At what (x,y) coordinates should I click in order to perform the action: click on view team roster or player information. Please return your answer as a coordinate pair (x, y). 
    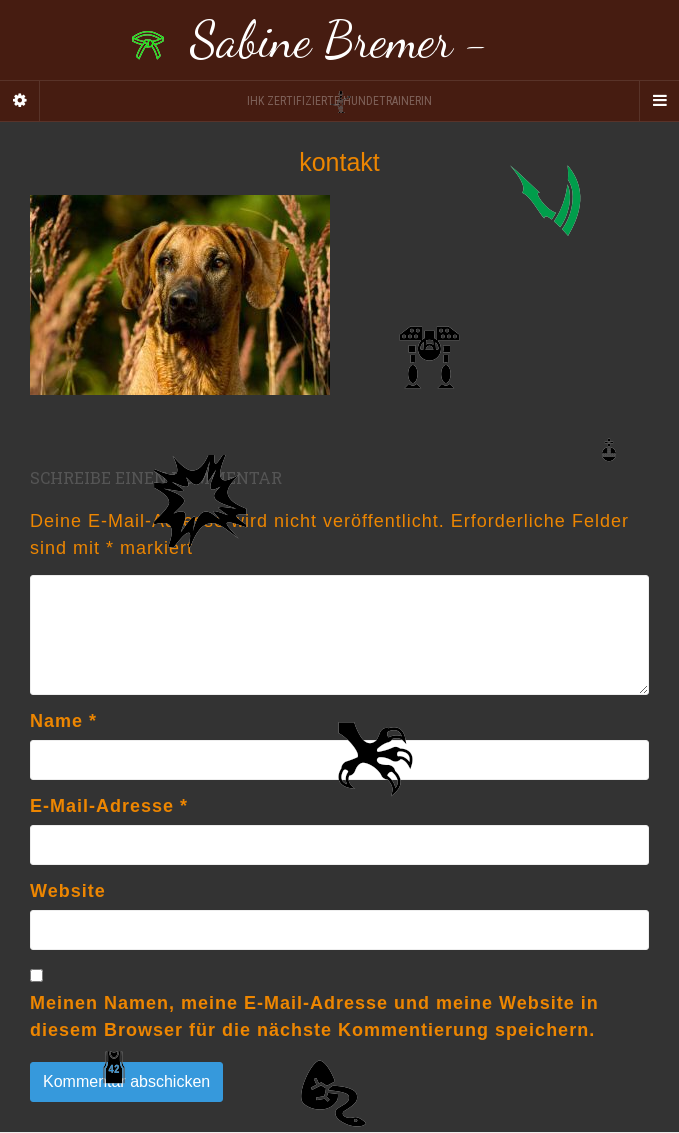
    Looking at the image, I should click on (114, 1067).